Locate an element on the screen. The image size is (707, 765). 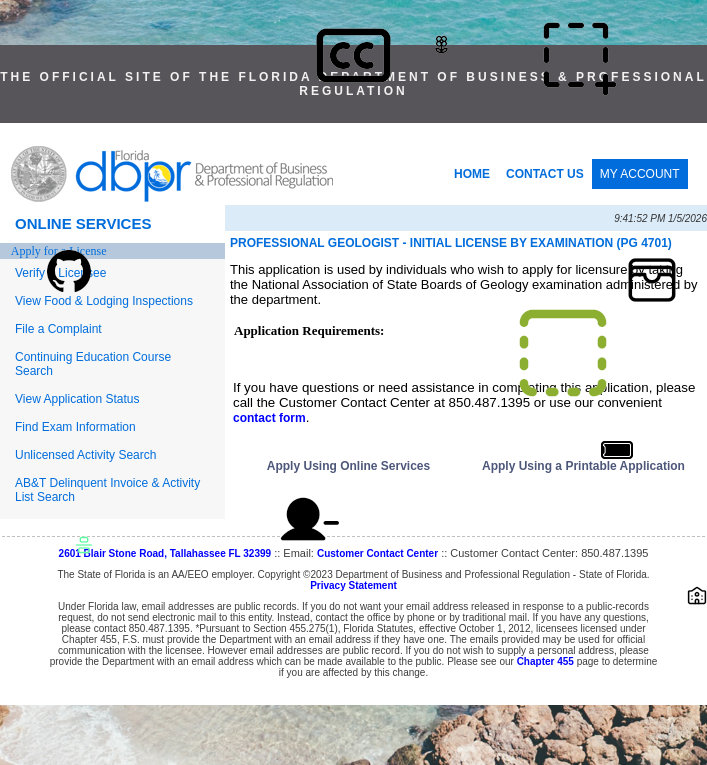
visit github profile or repository is located at coordinates (69, 272).